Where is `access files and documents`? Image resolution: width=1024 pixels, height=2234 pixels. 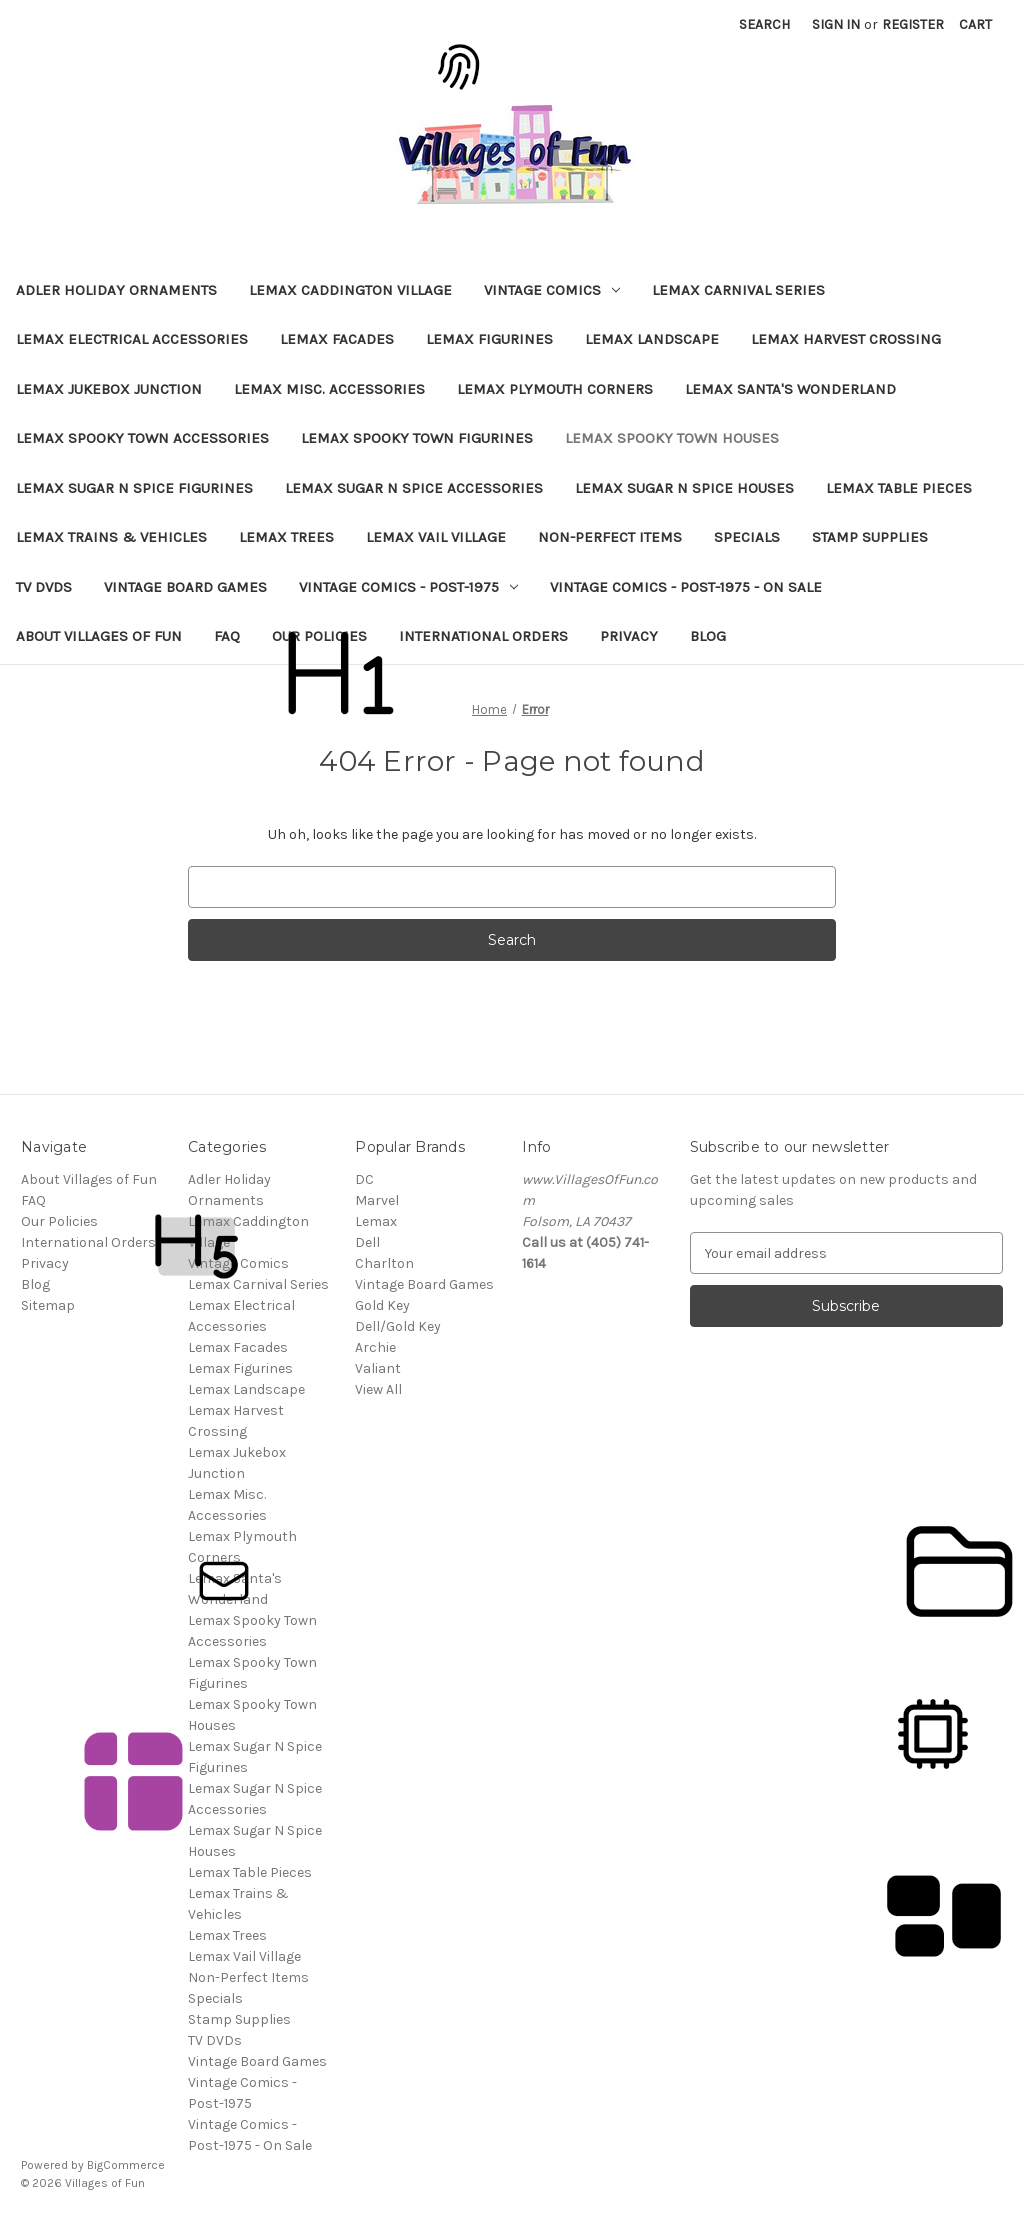
access files and documents is located at coordinates (959, 1571).